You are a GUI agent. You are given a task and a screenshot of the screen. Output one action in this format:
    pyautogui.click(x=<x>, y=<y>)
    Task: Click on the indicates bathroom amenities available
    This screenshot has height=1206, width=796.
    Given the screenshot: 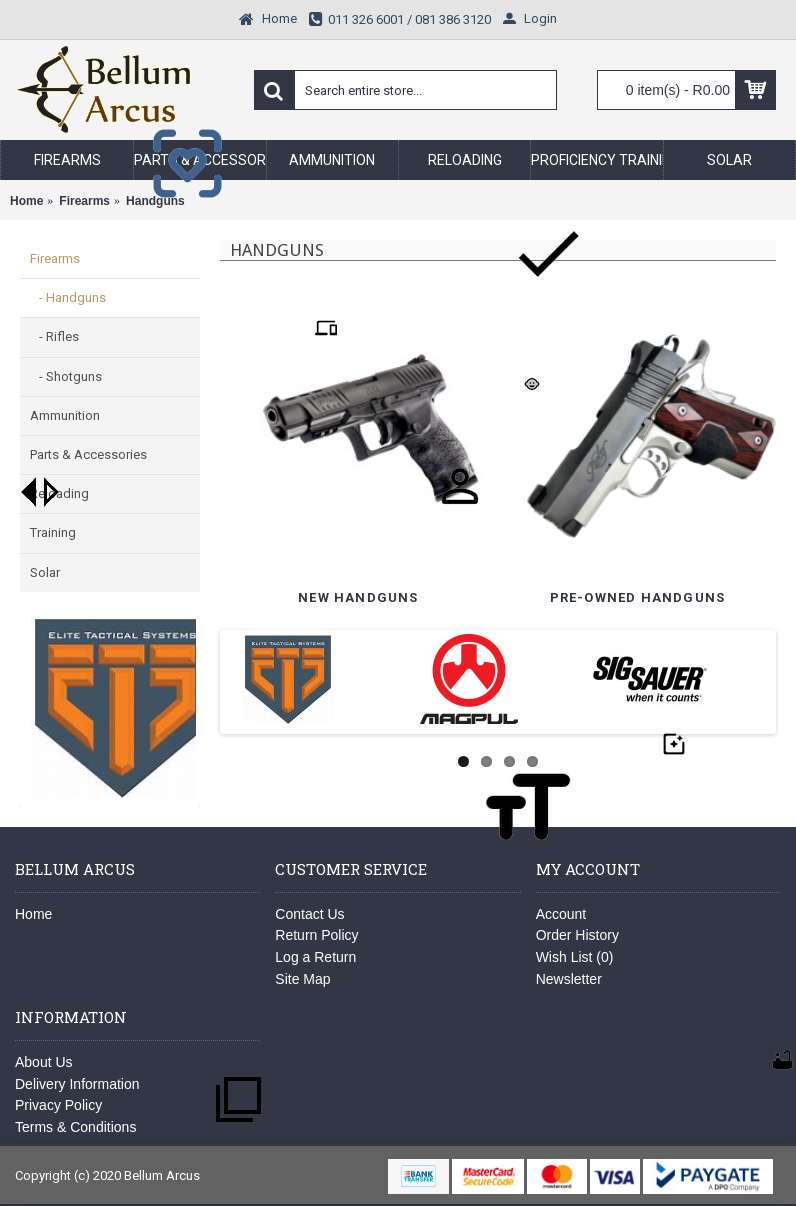 What is the action you would take?
    pyautogui.click(x=782, y=1059)
    